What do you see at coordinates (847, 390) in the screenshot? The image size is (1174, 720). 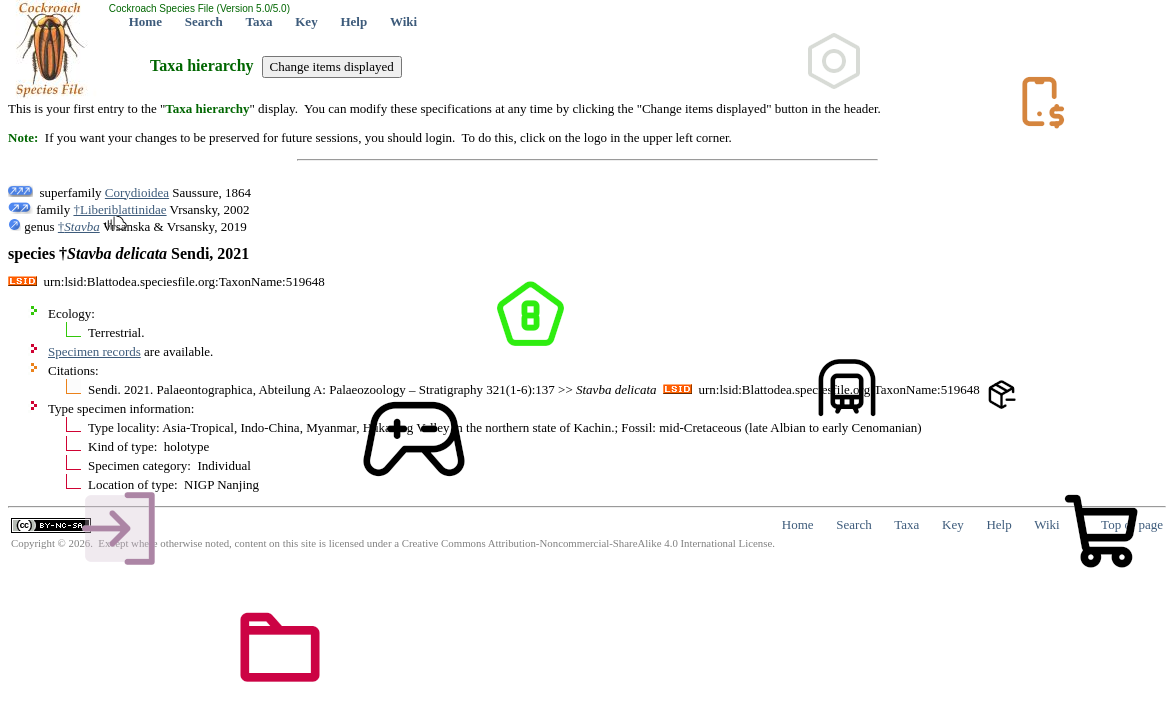 I see `access subway or metro transit information` at bounding box center [847, 390].